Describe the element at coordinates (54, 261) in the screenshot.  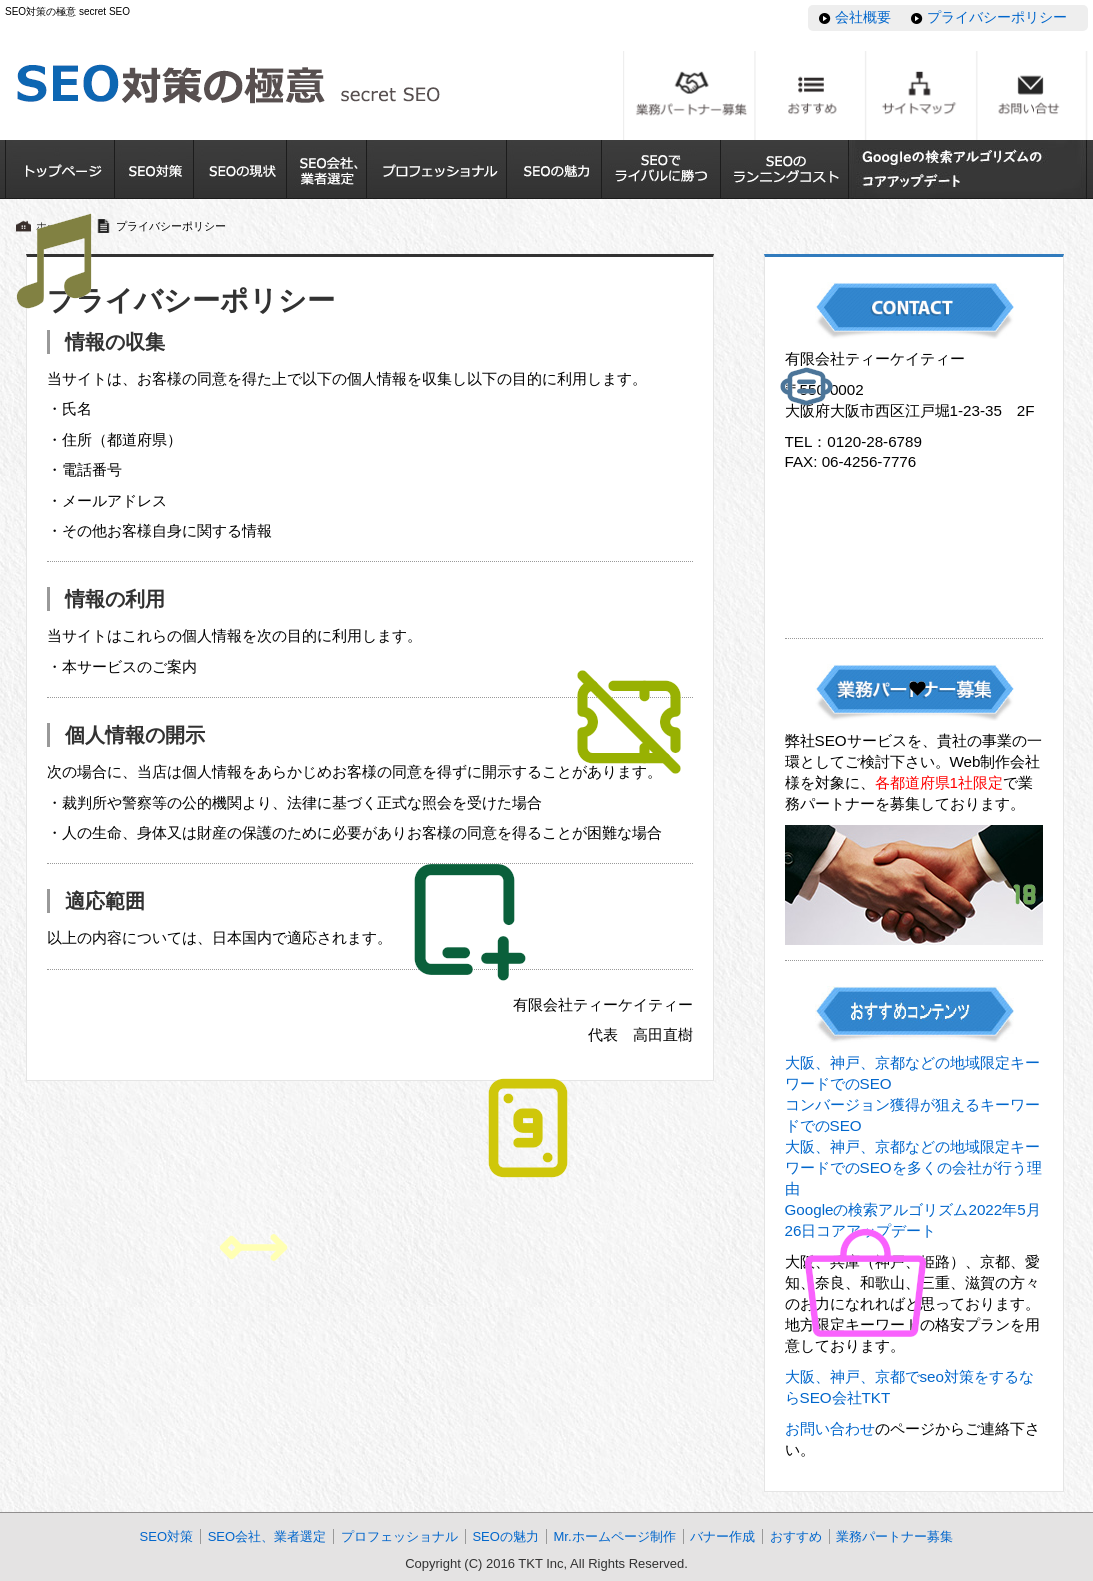
I see `access music library or player` at that location.